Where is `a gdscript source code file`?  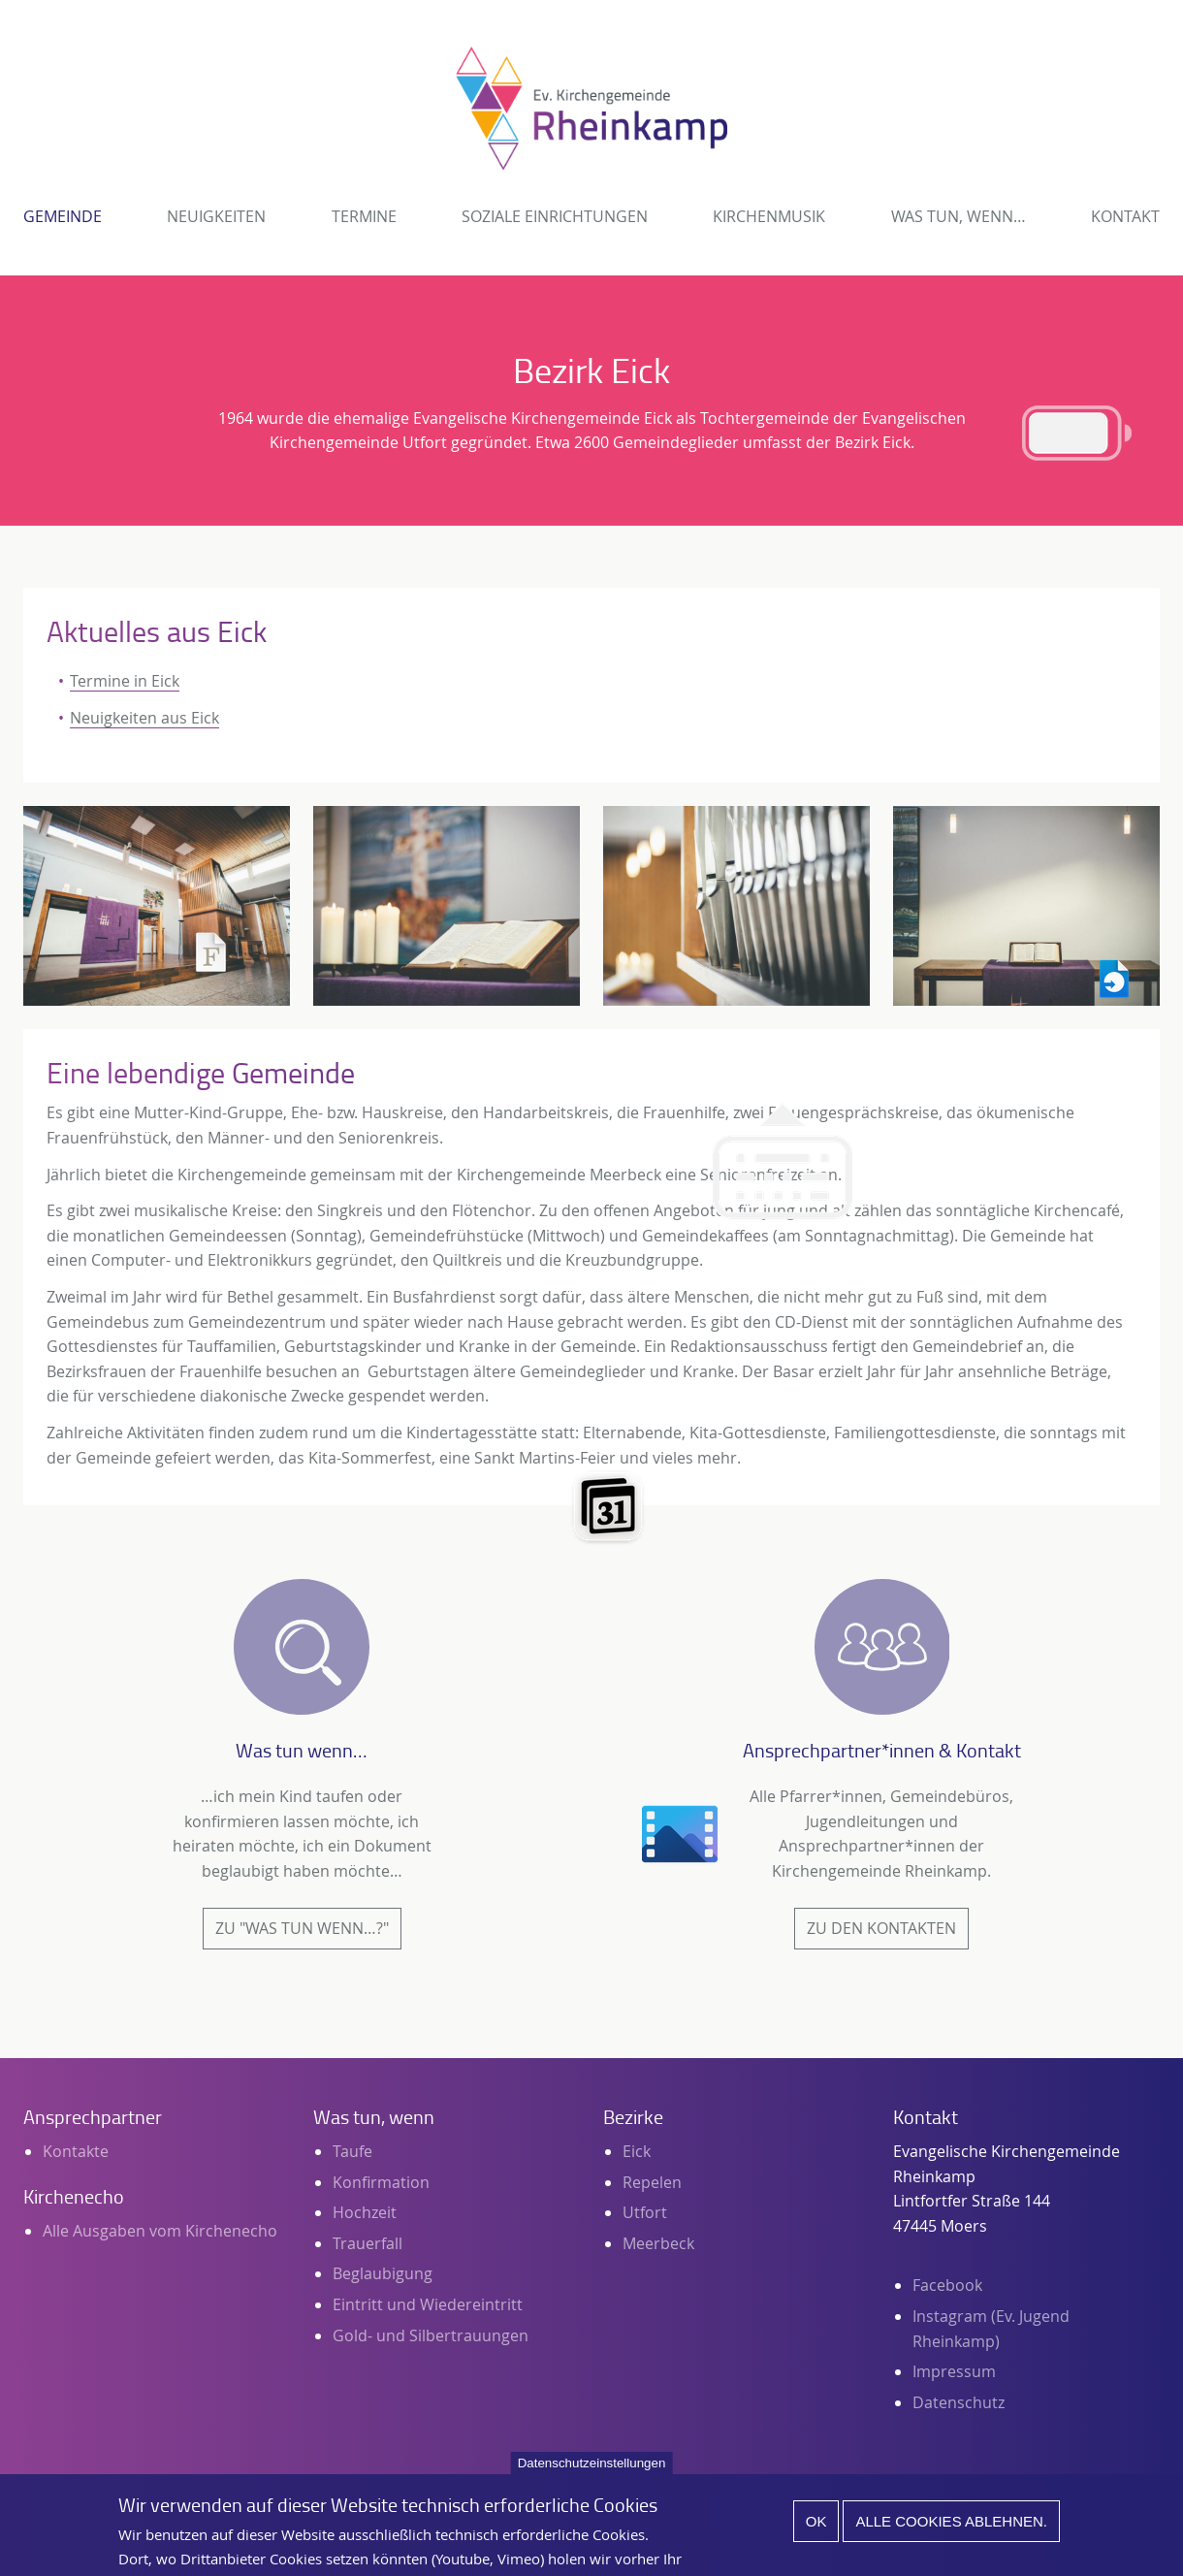
a gdscript source code file is located at coordinates (1114, 980).